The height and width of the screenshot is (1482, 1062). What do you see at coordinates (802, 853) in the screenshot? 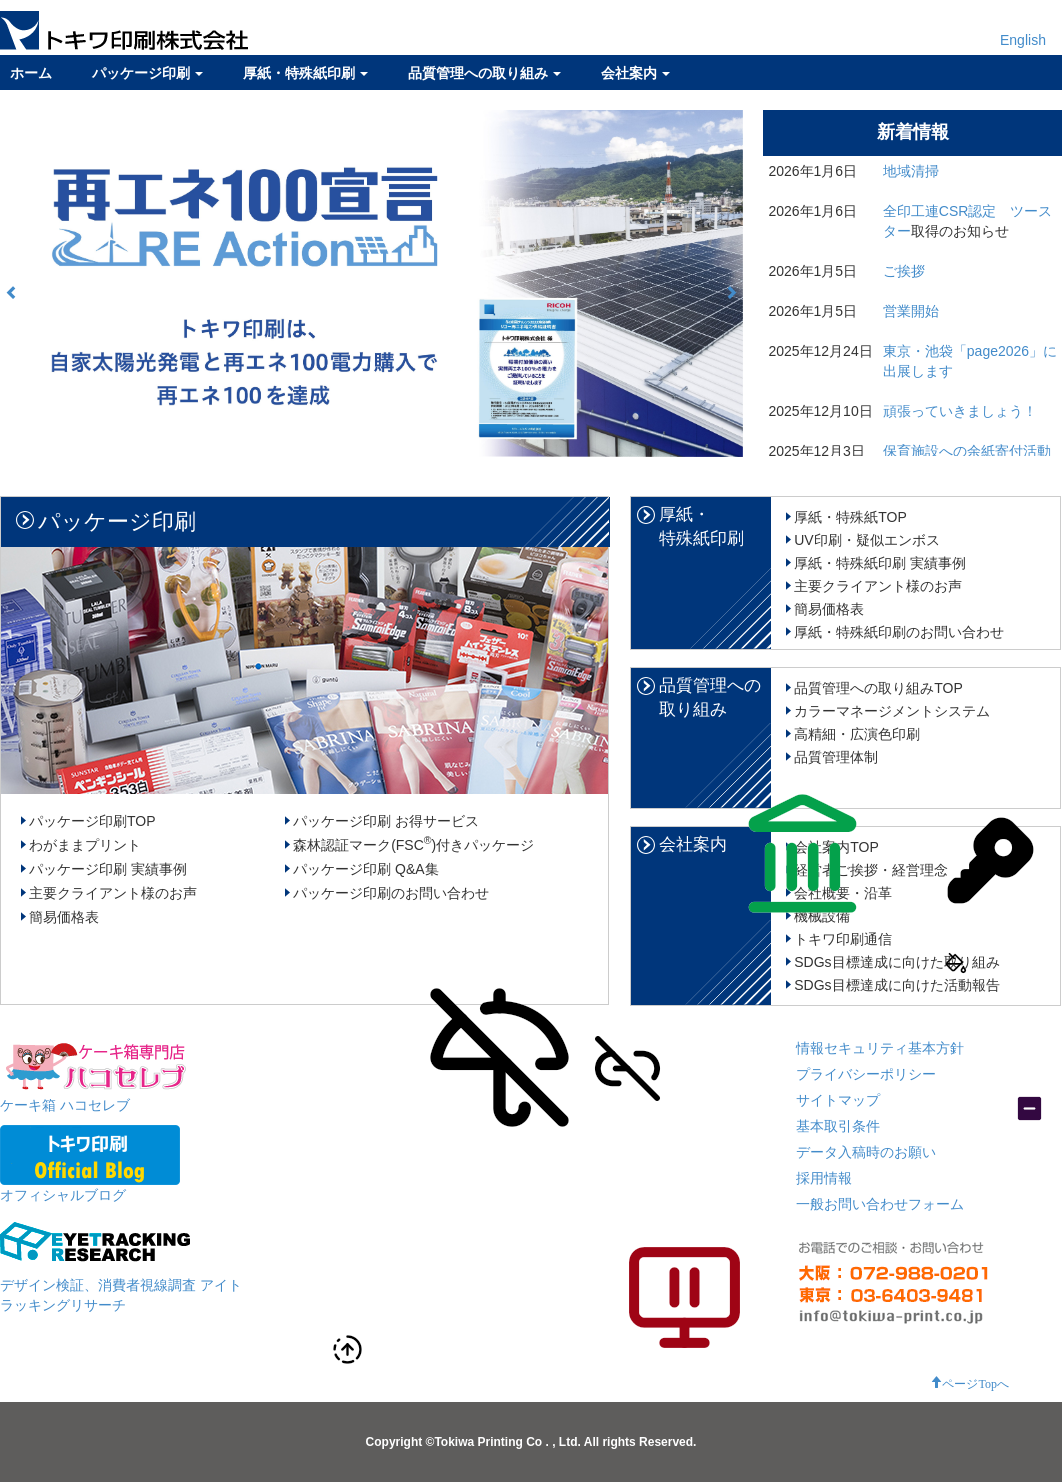
I see `view nearby landmarks or points of interest` at bounding box center [802, 853].